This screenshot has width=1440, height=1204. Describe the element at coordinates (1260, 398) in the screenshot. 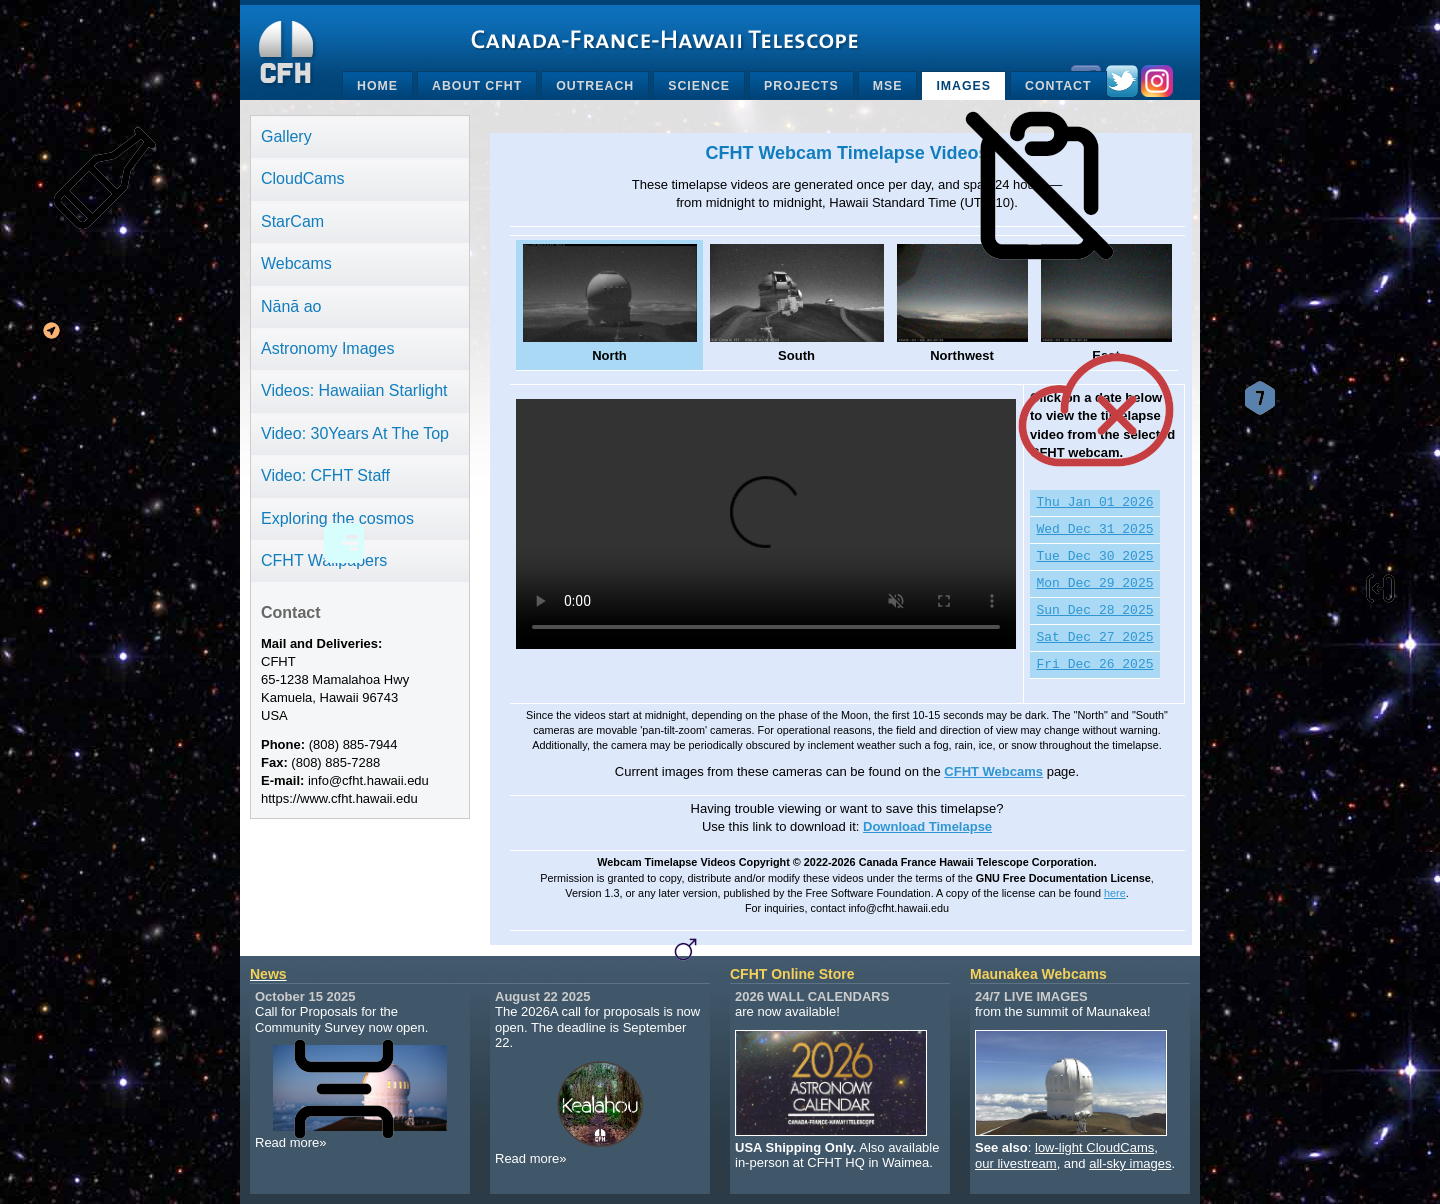

I see `indicates step 7 in a multi-step process` at that location.